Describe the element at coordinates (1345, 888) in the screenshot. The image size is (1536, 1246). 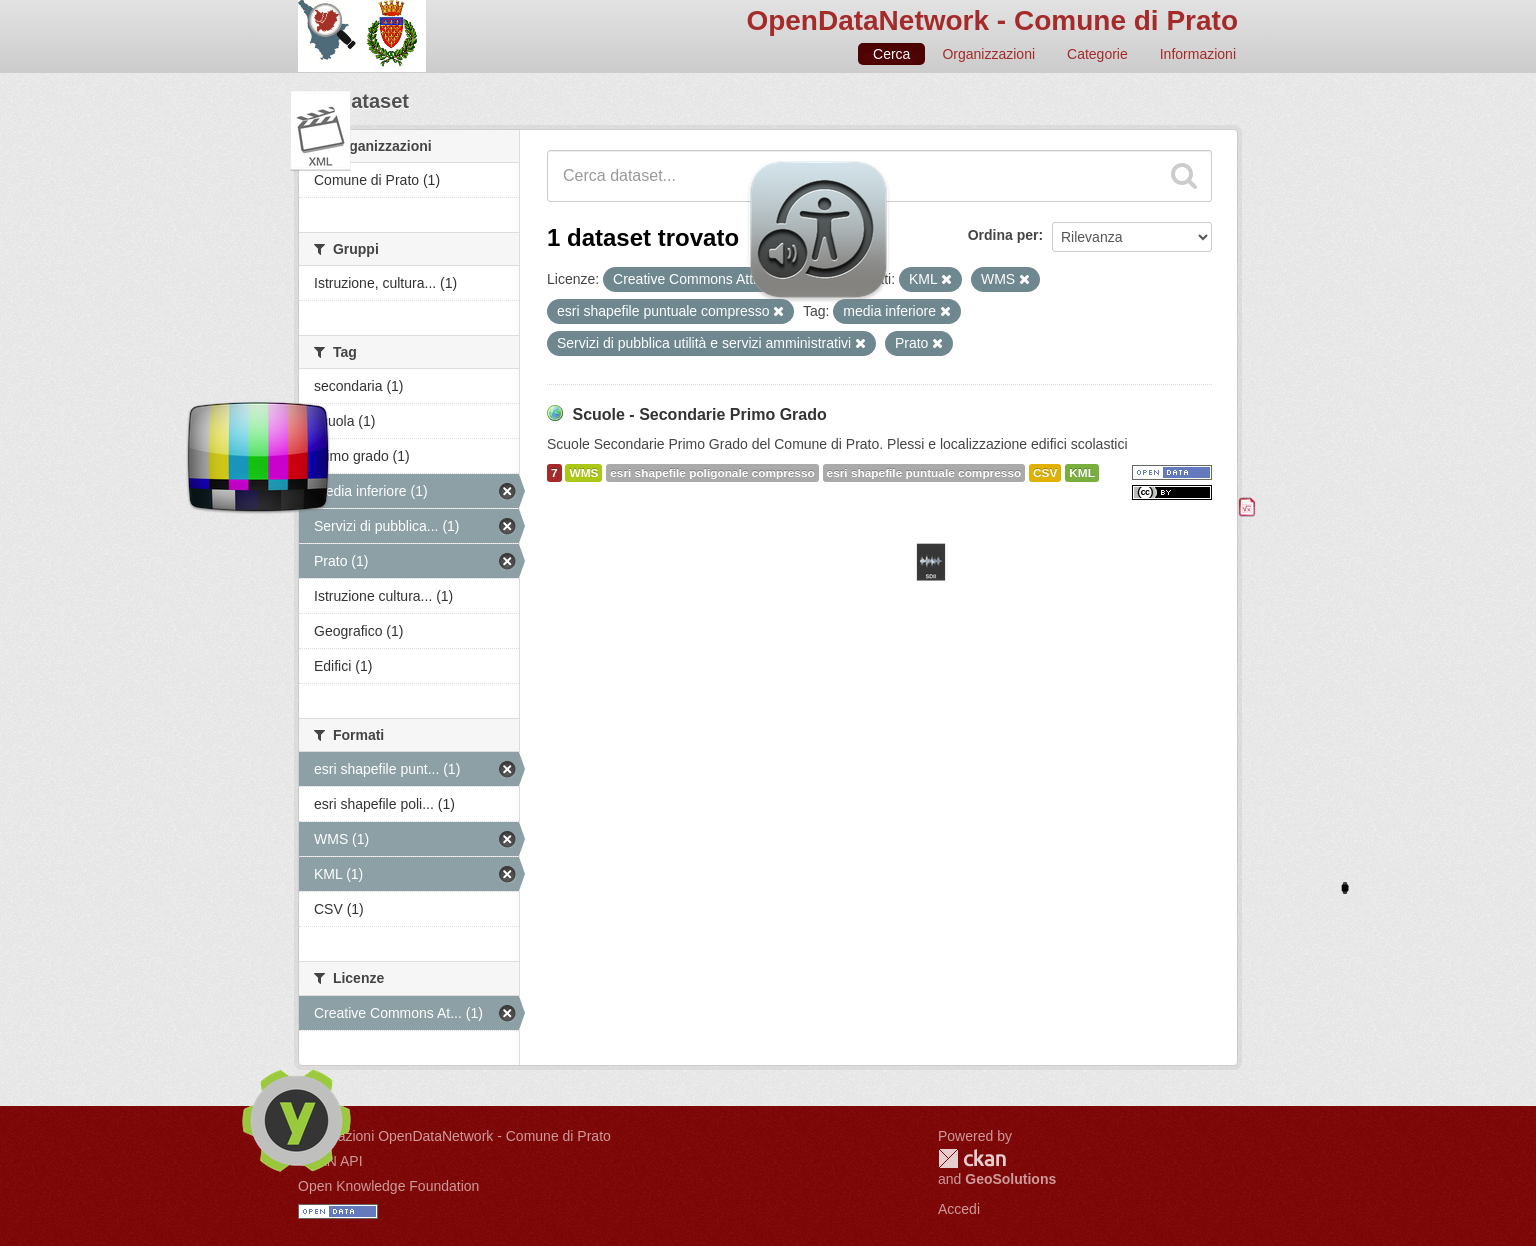
I see `apple watch device icon` at that location.